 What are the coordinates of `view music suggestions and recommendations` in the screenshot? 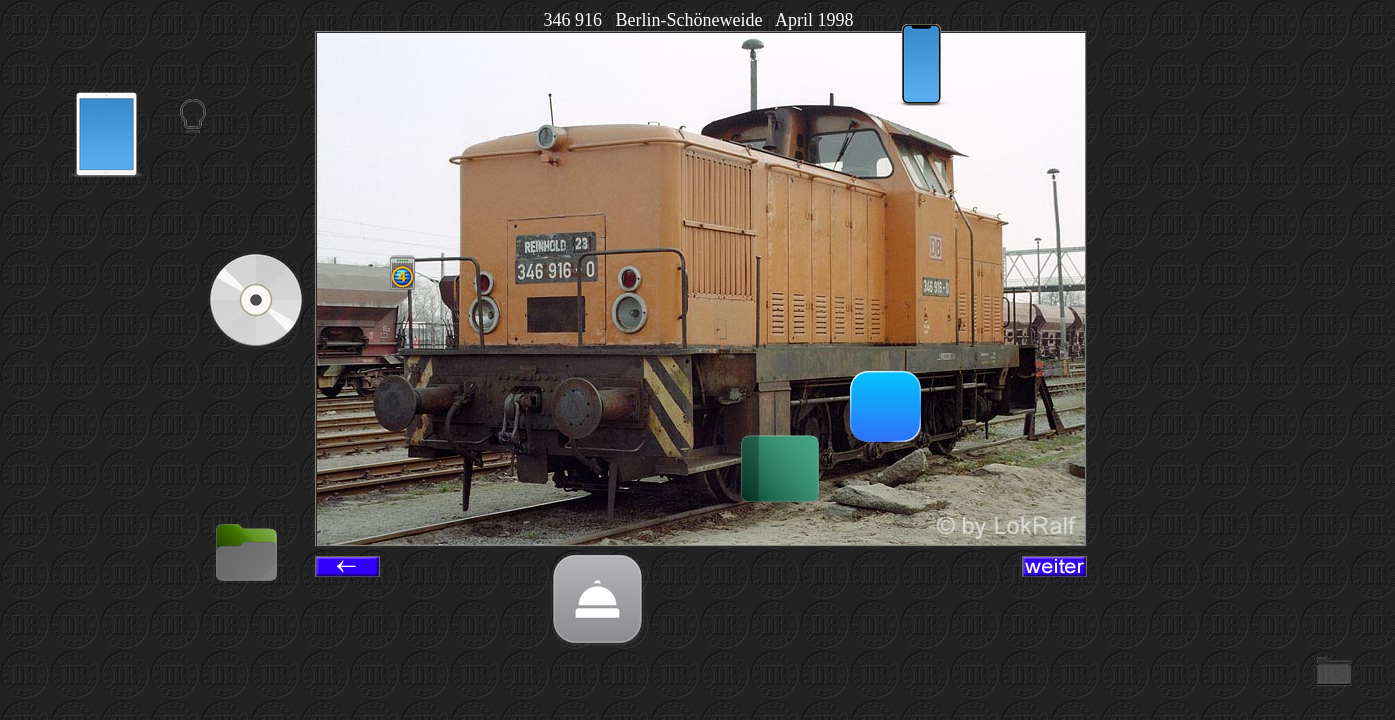 It's located at (193, 116).